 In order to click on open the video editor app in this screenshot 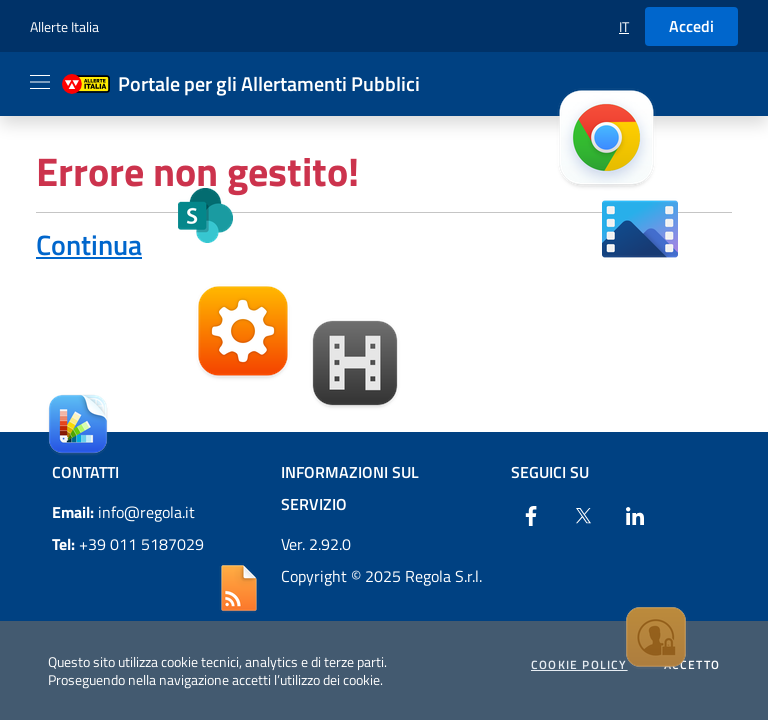, I will do `click(640, 229)`.